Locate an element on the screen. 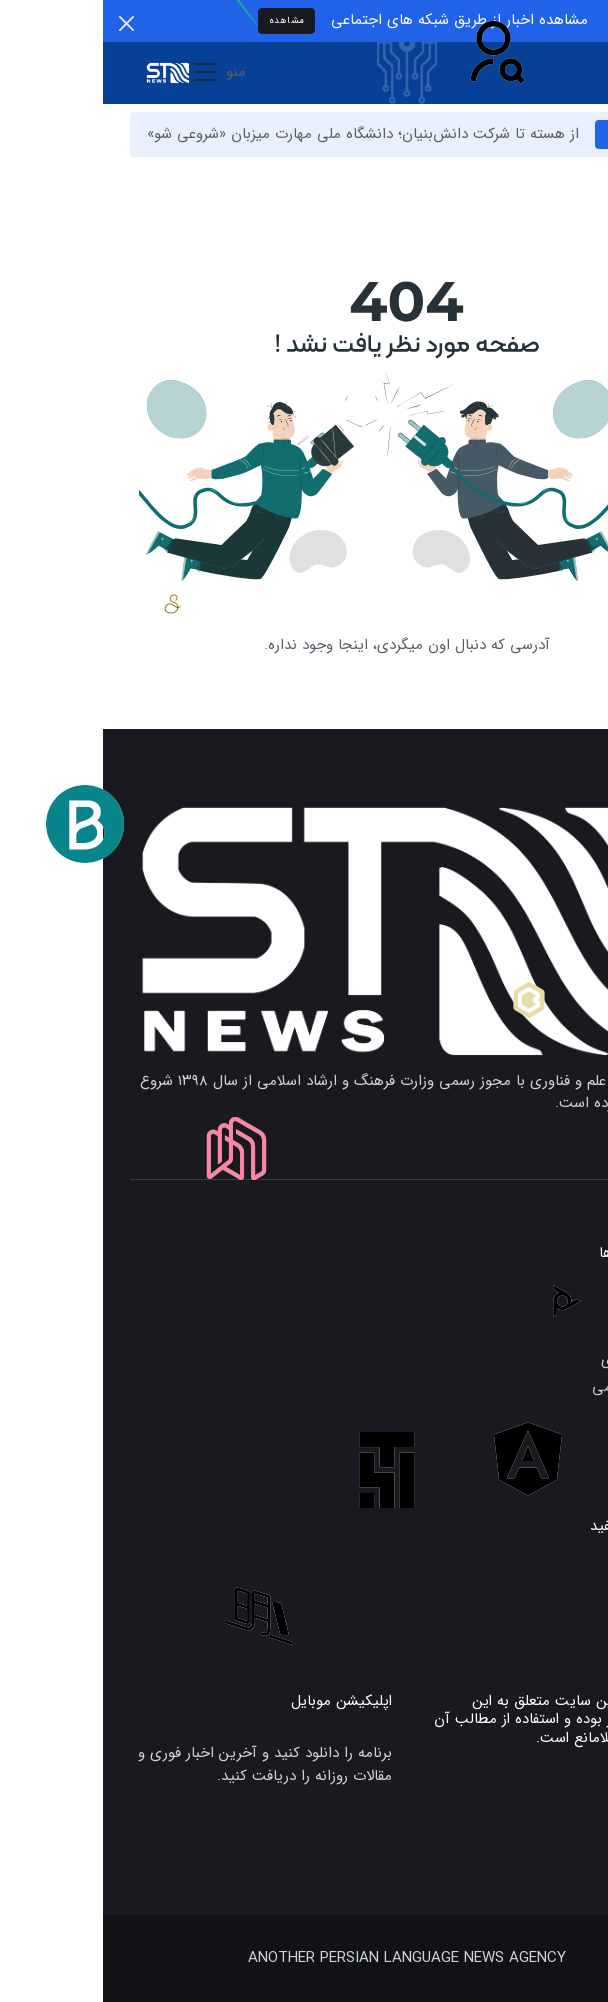 The height and width of the screenshot is (2002, 608). open Google Cloud Composer console is located at coordinates (387, 1470).